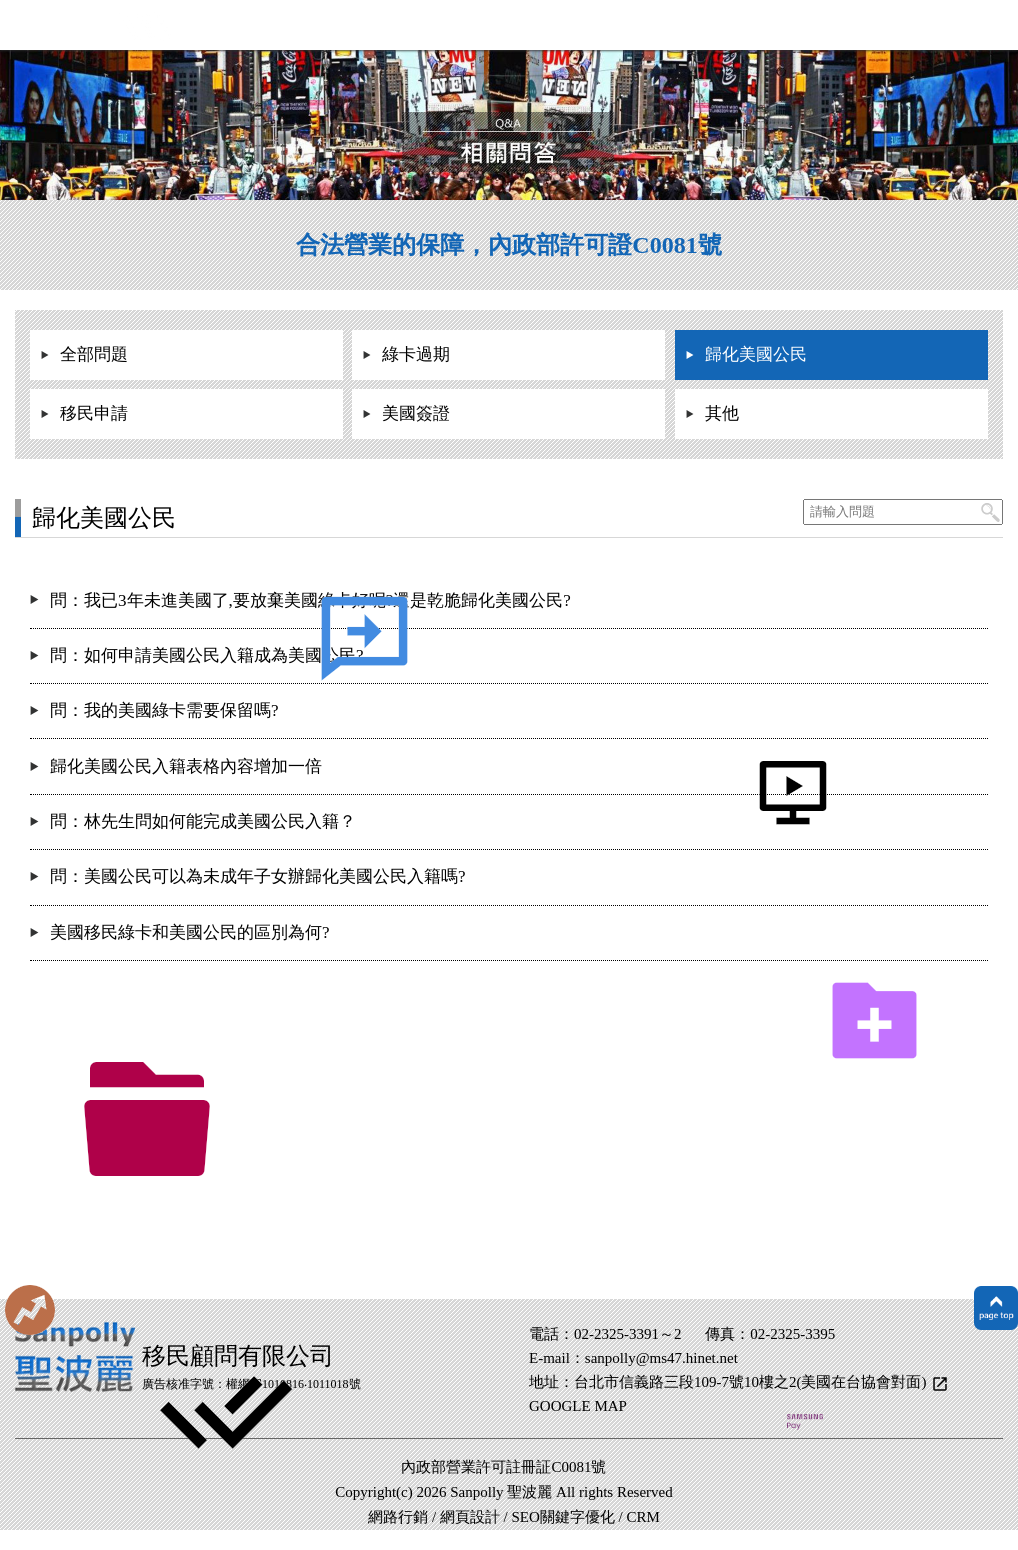 Image resolution: width=1018 pixels, height=1550 pixels. I want to click on open the BuzzFeed app, so click(30, 1310).